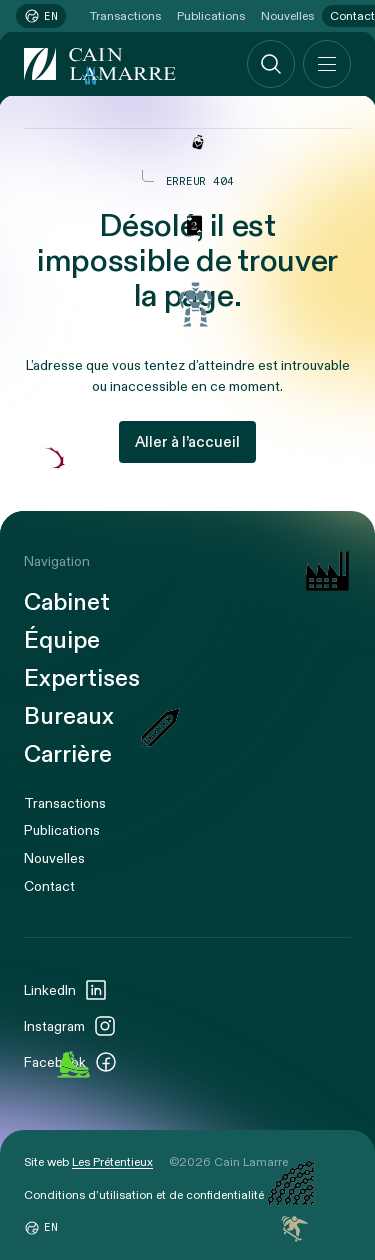 Image resolution: width=375 pixels, height=1260 pixels. Describe the element at coordinates (295, 1229) in the screenshot. I see `access skateboarding games or activities` at that location.